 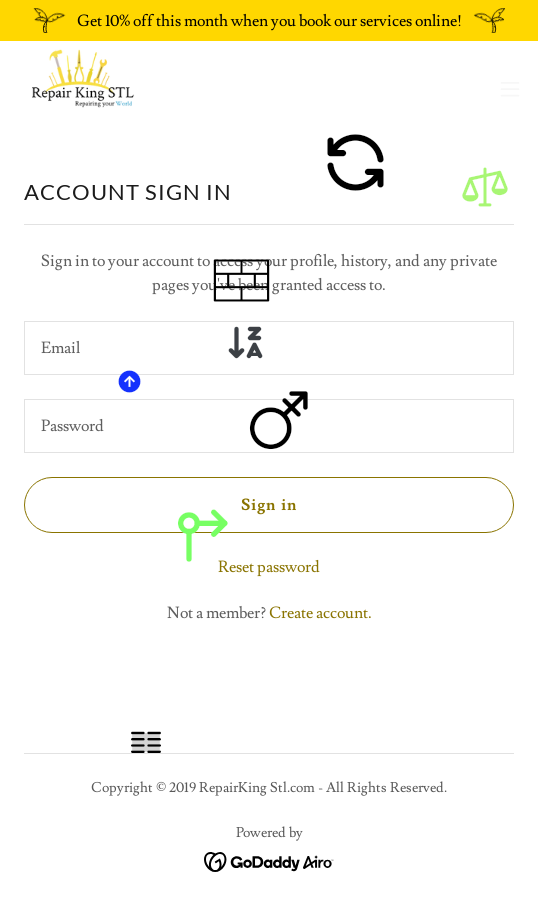 What do you see at coordinates (355, 162) in the screenshot?
I see `refresh or reload current content` at bounding box center [355, 162].